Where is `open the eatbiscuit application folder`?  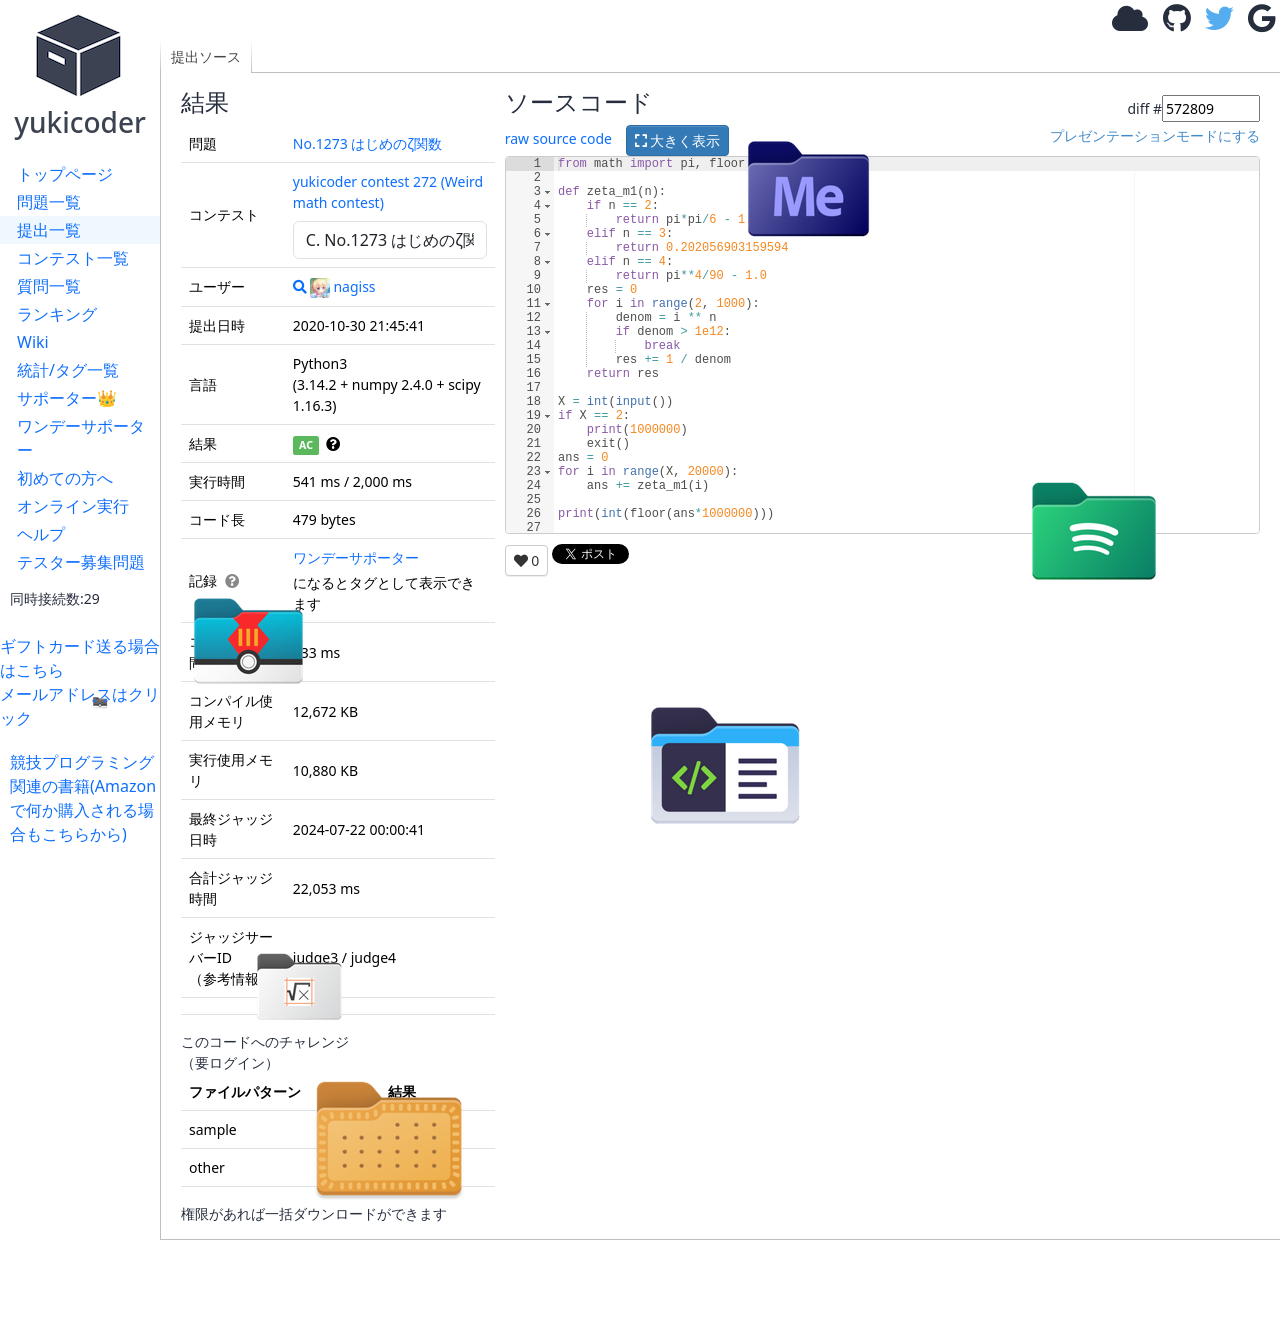
open the eatbiscuit application folder is located at coordinates (388, 1142).